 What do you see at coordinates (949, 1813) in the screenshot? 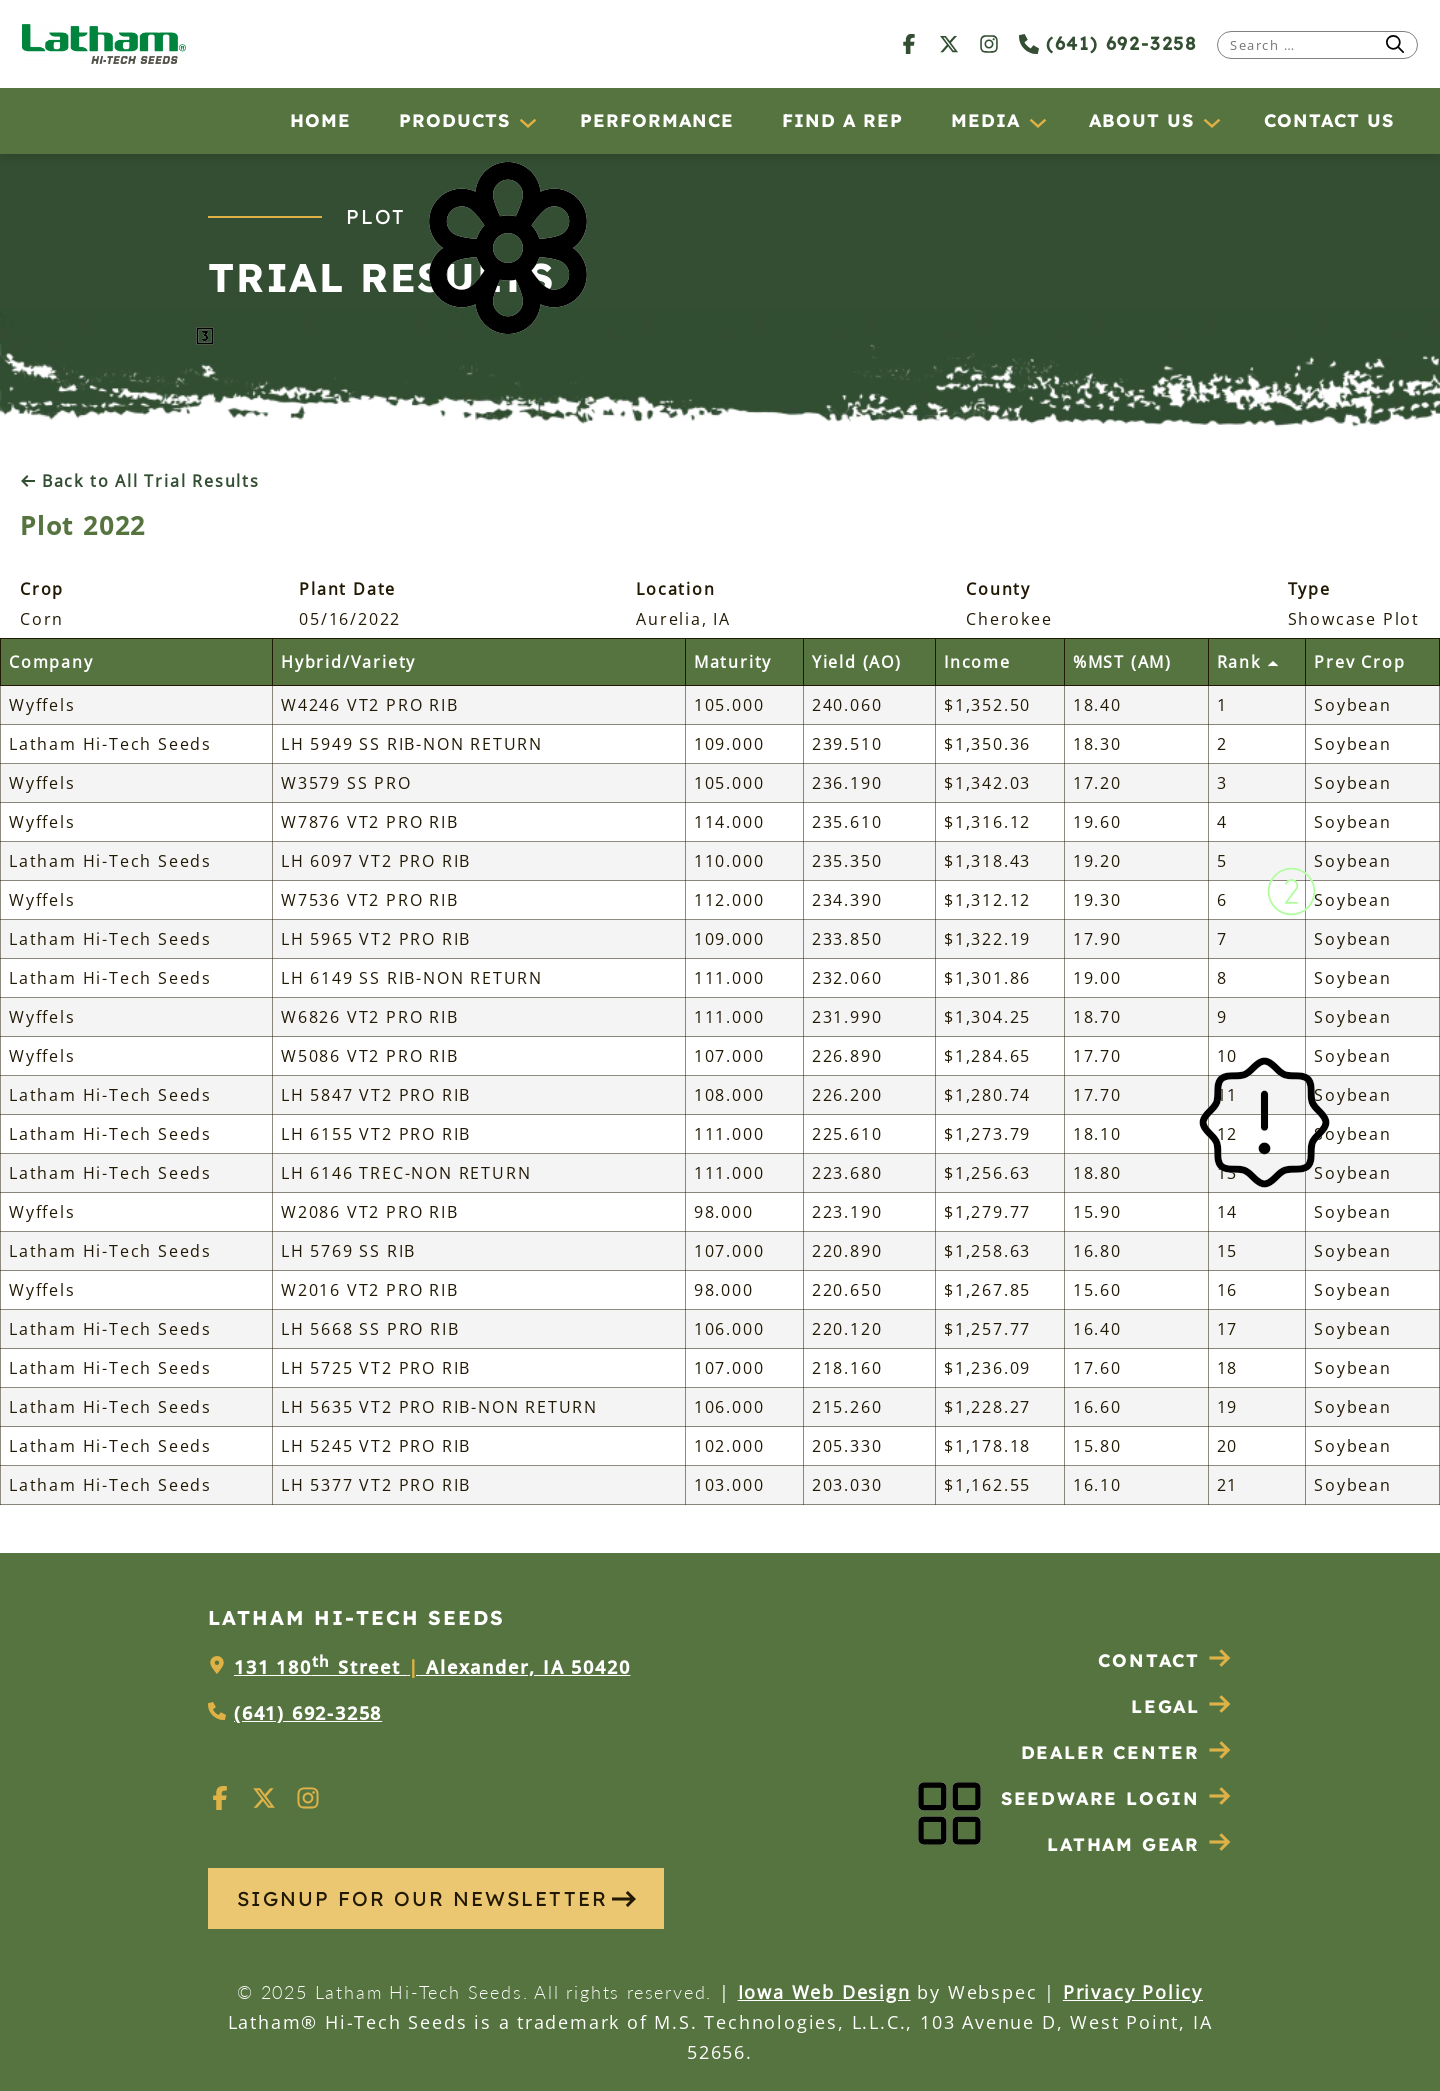
I see `view all apps or menu grid` at bounding box center [949, 1813].